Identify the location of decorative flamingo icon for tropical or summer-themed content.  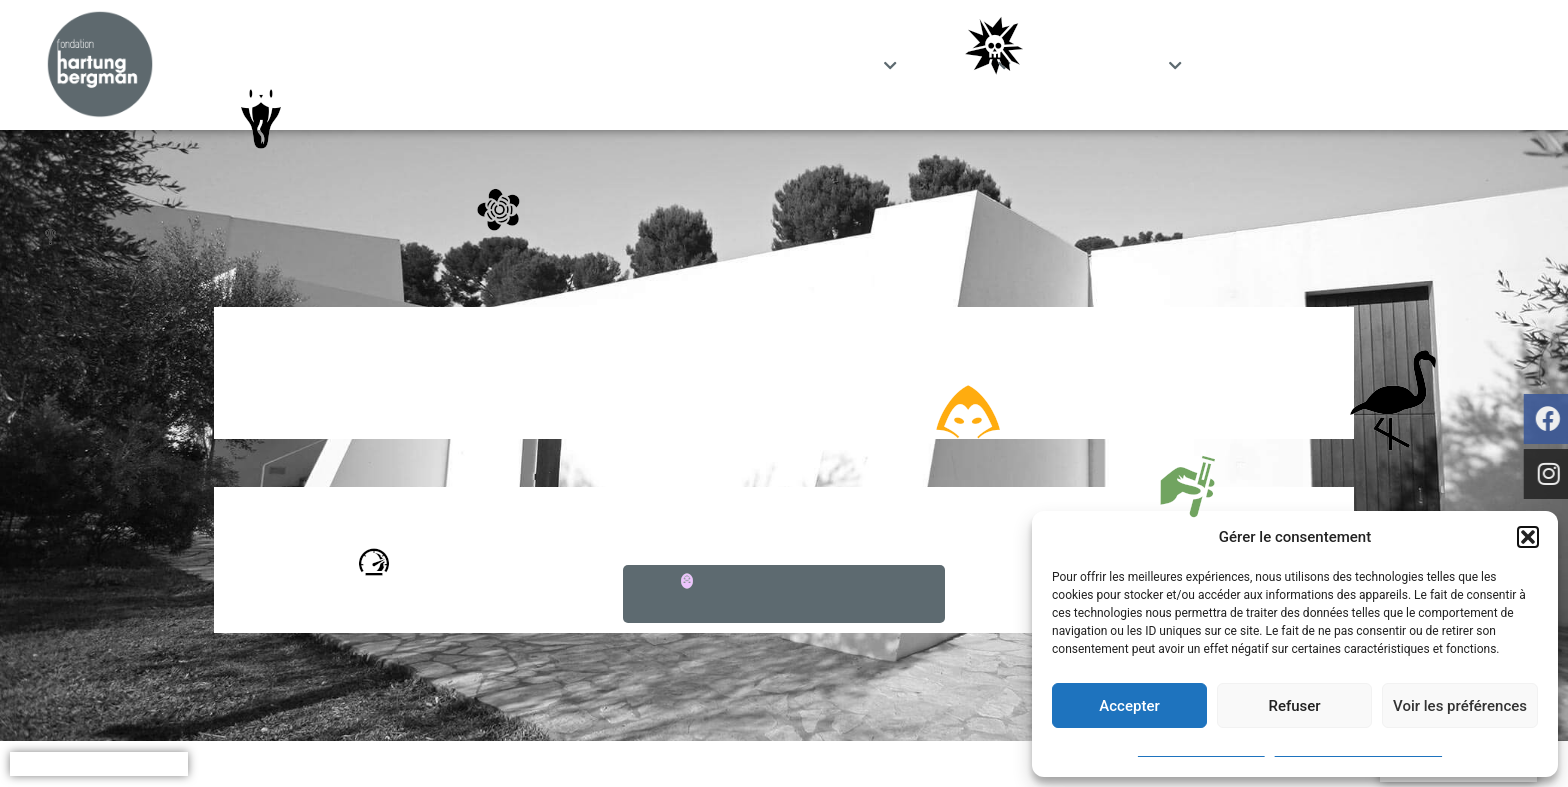
(1393, 400).